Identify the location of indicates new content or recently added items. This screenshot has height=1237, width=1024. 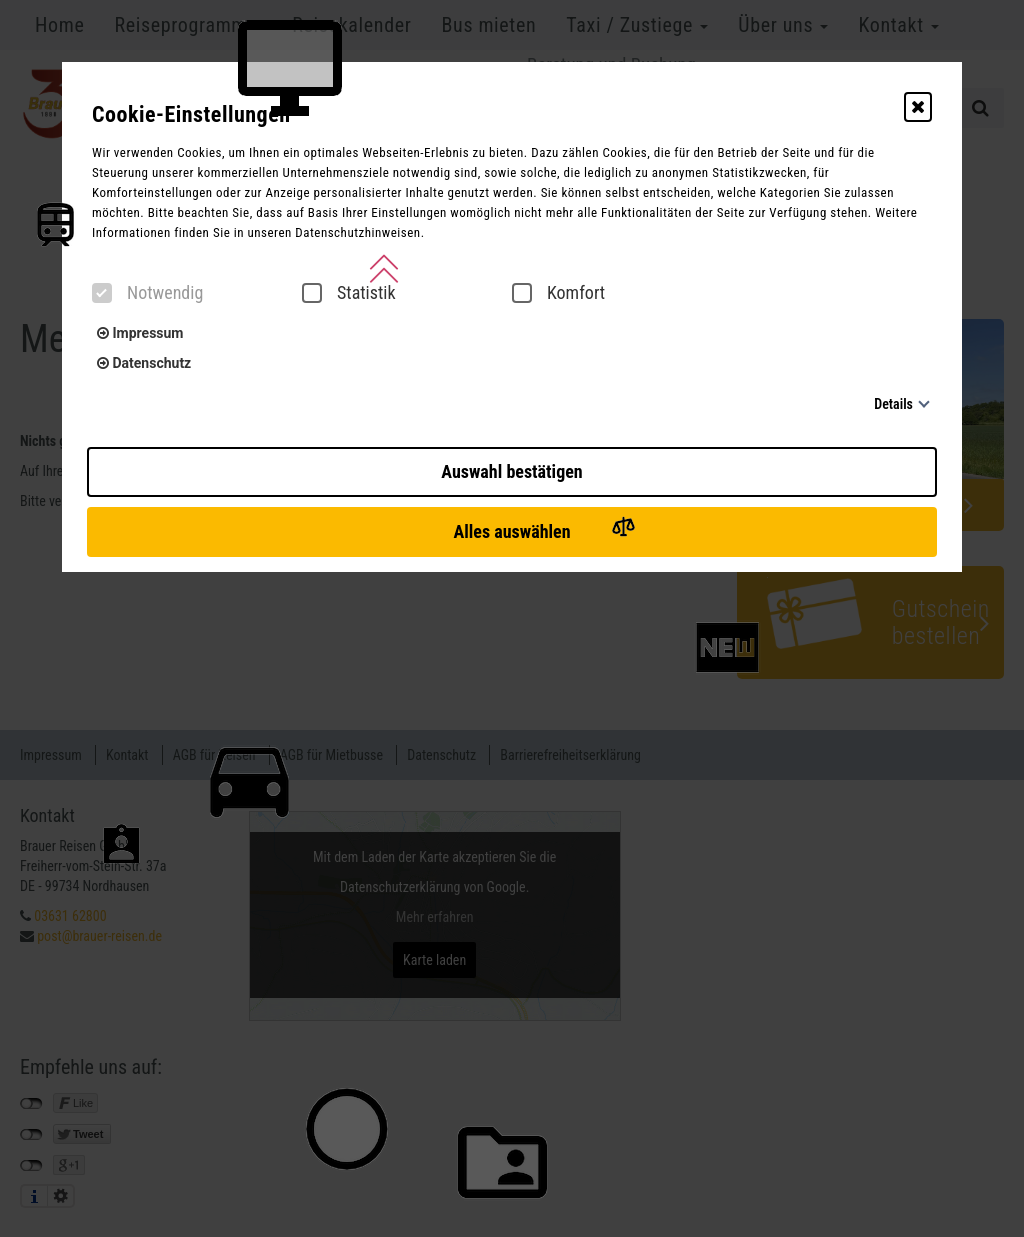
(727, 647).